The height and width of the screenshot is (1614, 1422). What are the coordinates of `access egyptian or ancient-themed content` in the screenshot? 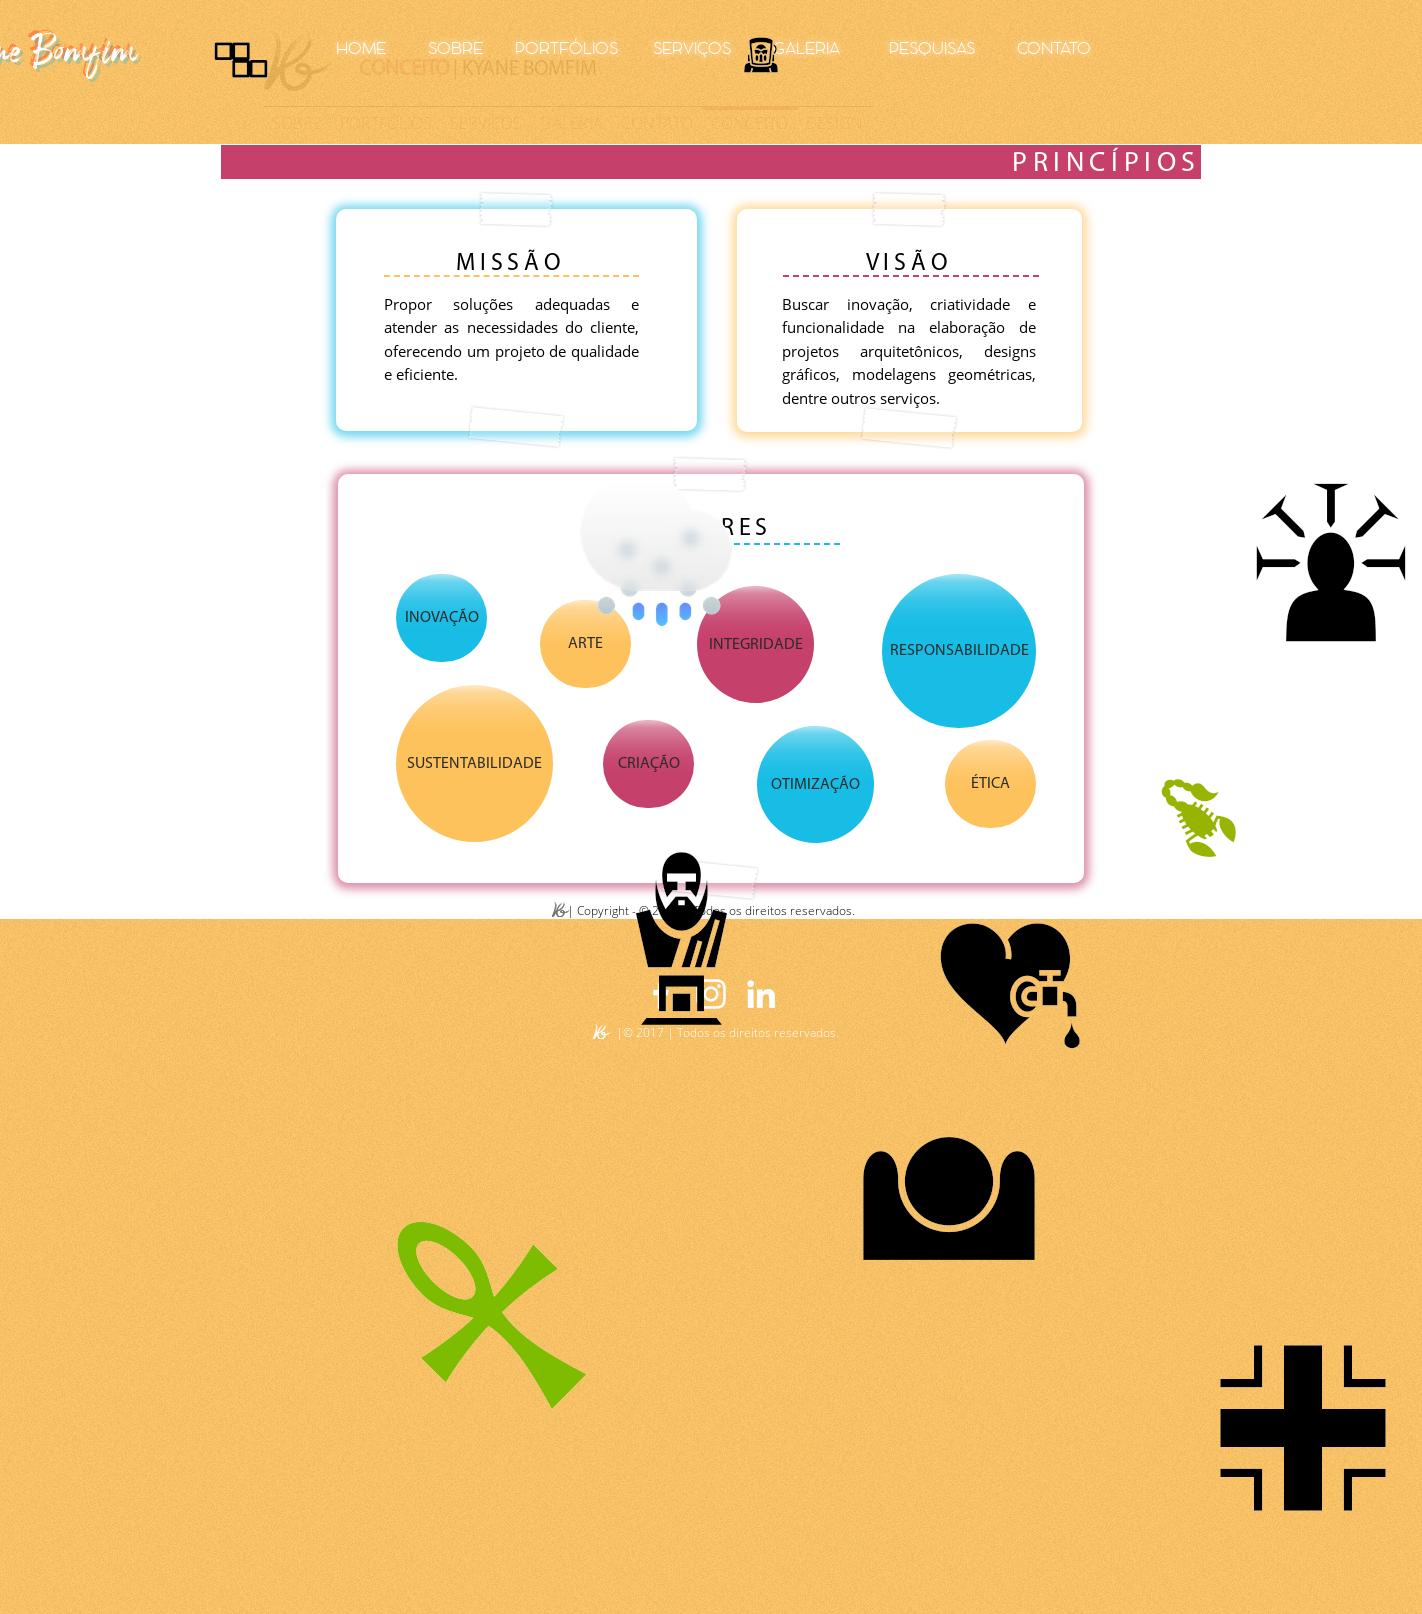 It's located at (491, 1316).